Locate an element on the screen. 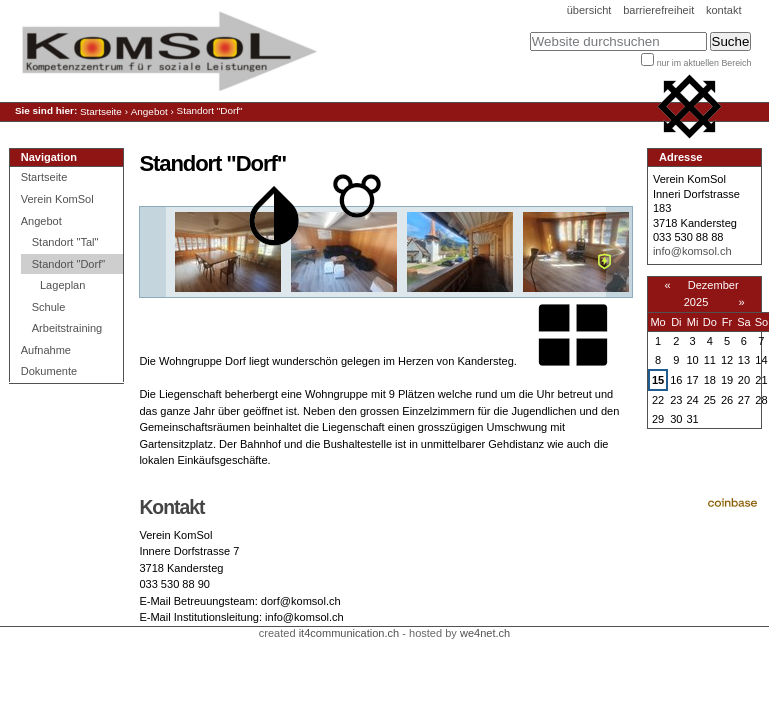 This screenshot has height=720, width=769. enable fast security scan is located at coordinates (604, 261).